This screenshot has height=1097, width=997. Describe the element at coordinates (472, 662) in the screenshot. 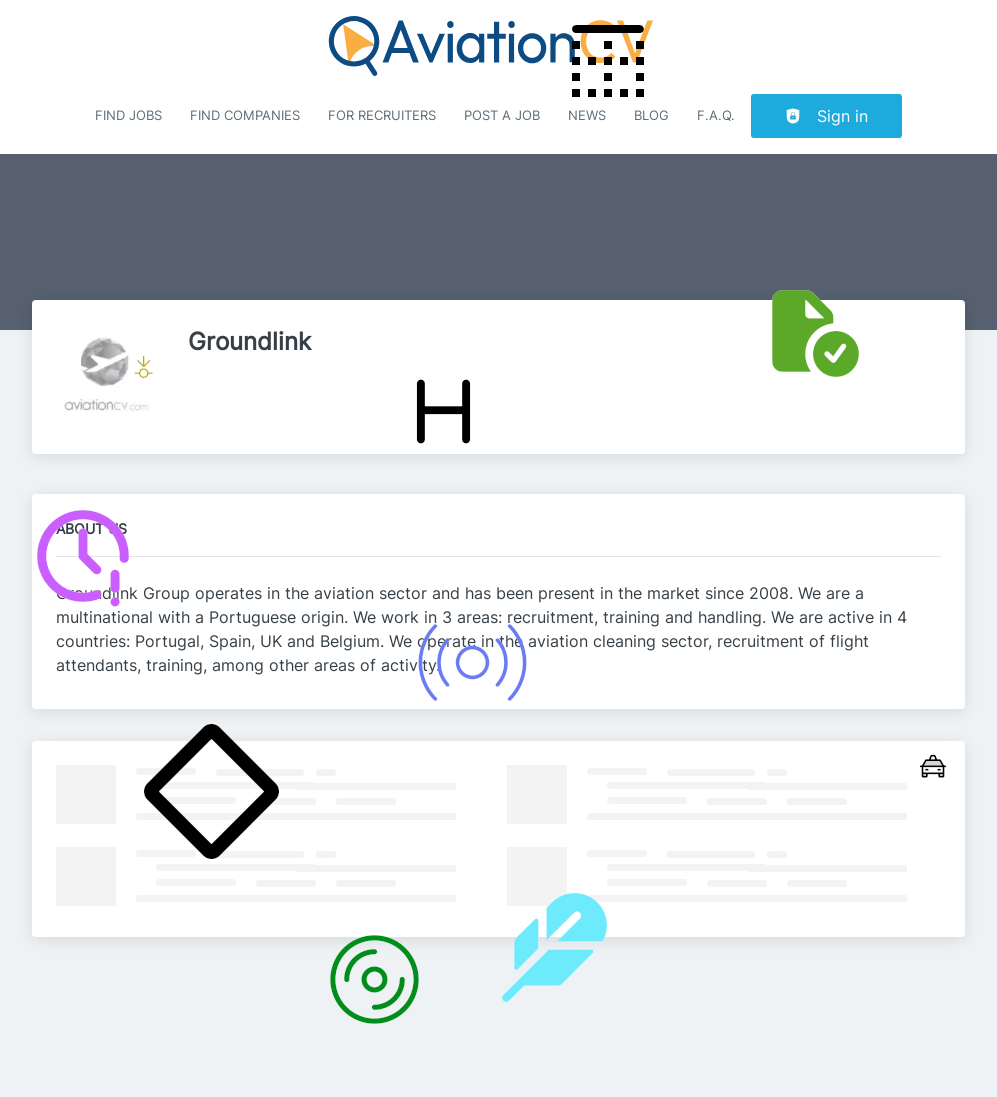

I see `broadcast or stream live content` at that location.